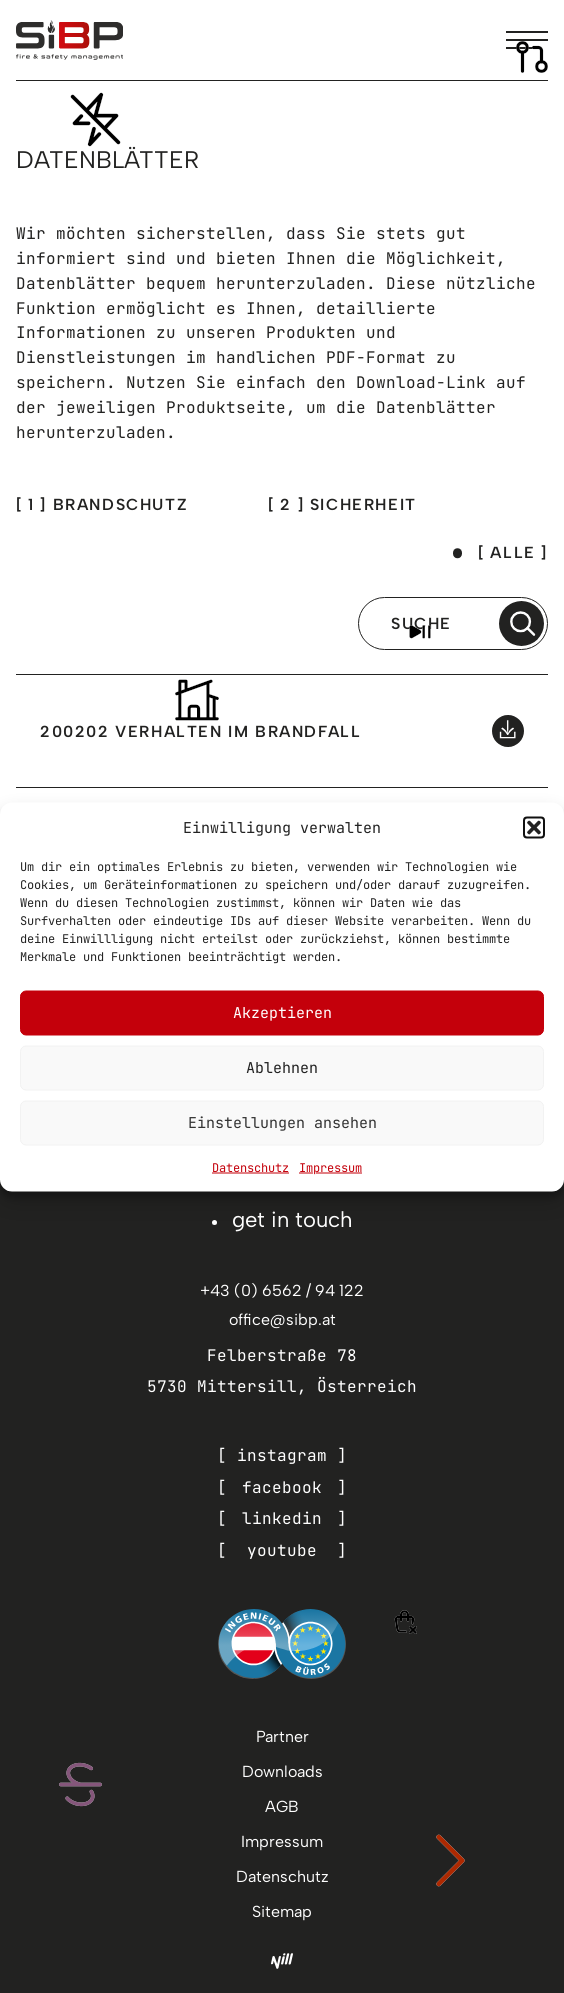 The width and height of the screenshot is (564, 1993). What do you see at coordinates (532, 57) in the screenshot?
I see `create a new pull request` at bounding box center [532, 57].